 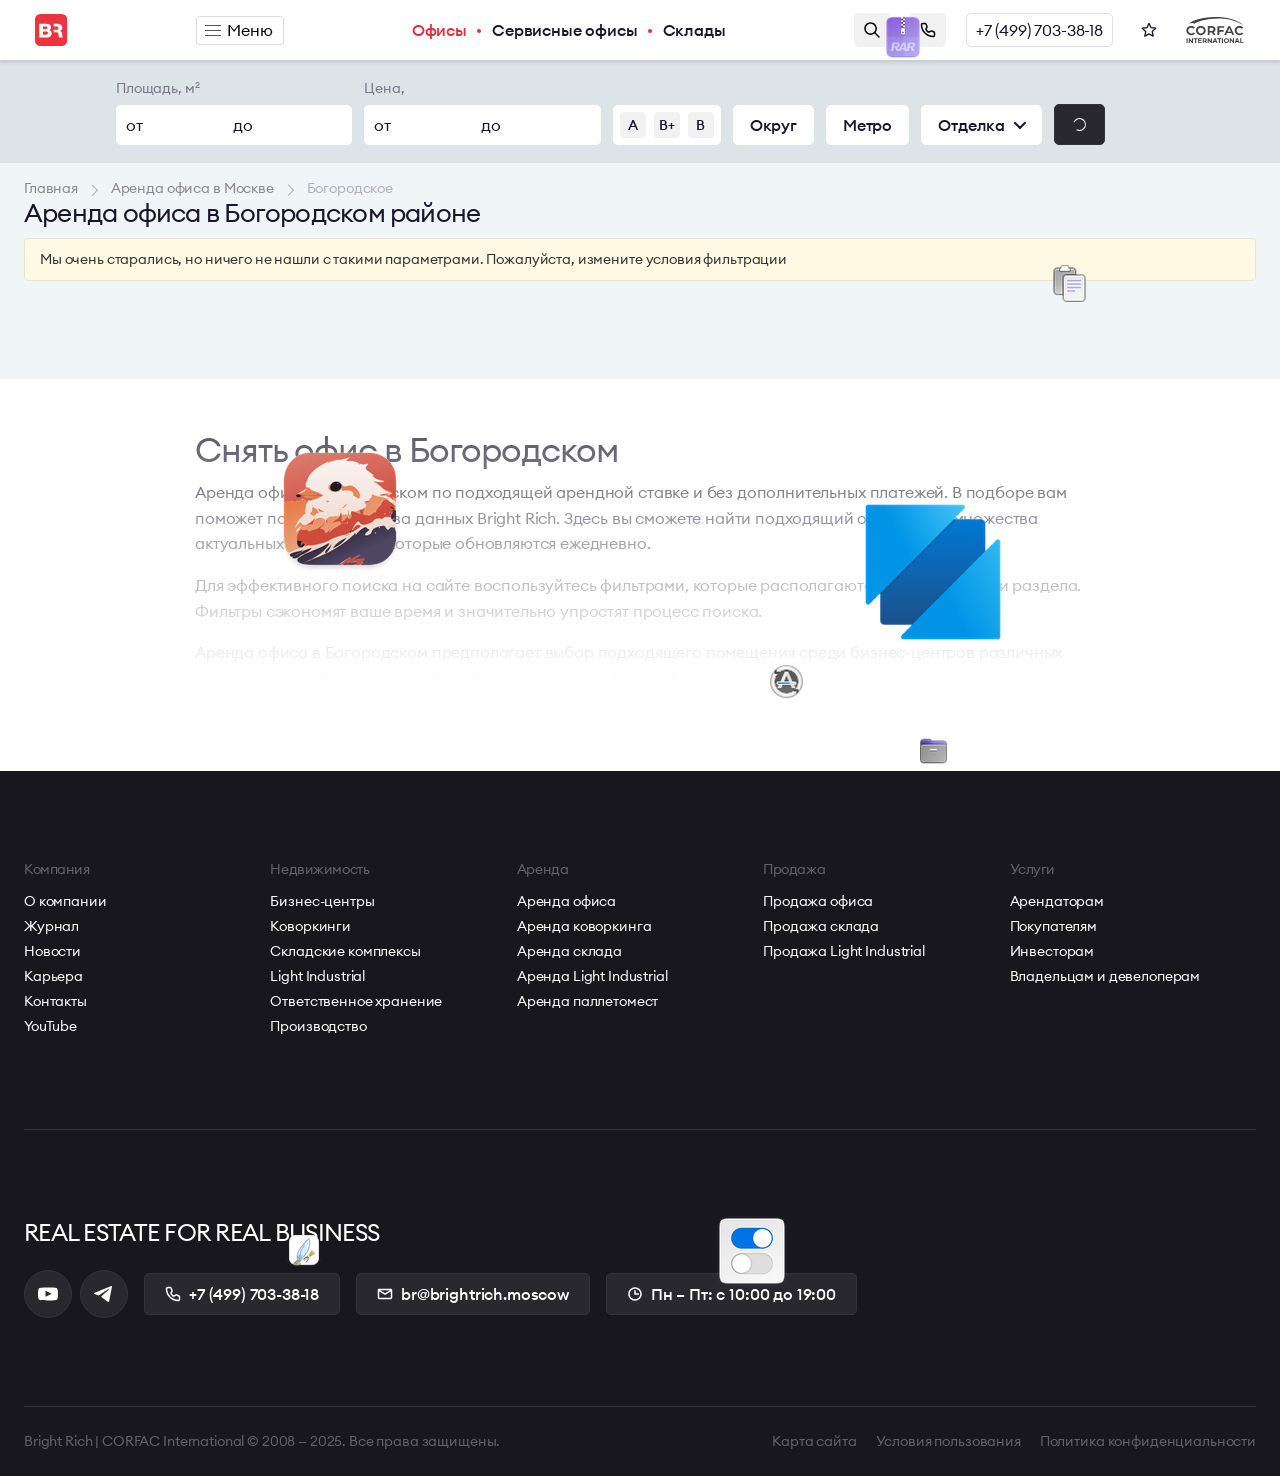 What do you see at coordinates (933, 750) in the screenshot?
I see `open the file manager application` at bounding box center [933, 750].